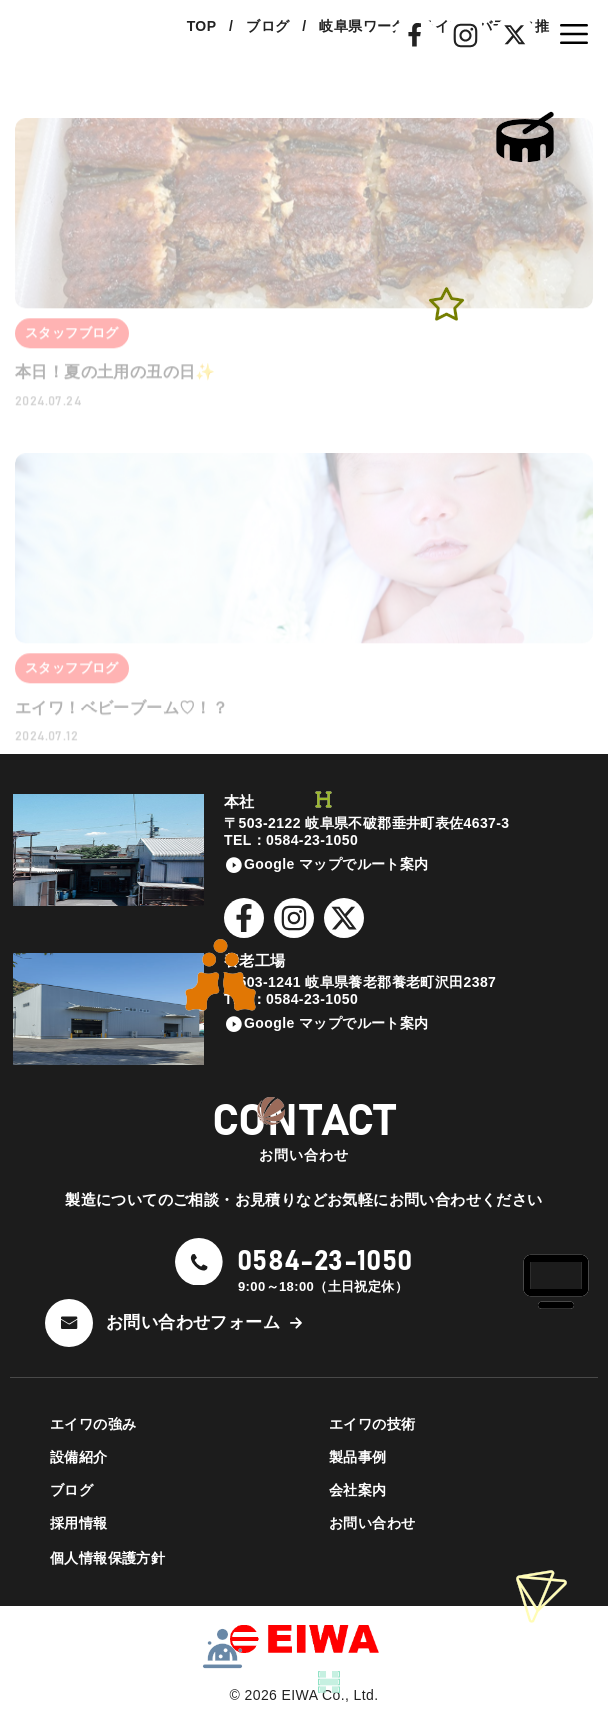  What do you see at coordinates (329, 1682) in the screenshot?
I see `launch htop system monitoring application` at bounding box center [329, 1682].